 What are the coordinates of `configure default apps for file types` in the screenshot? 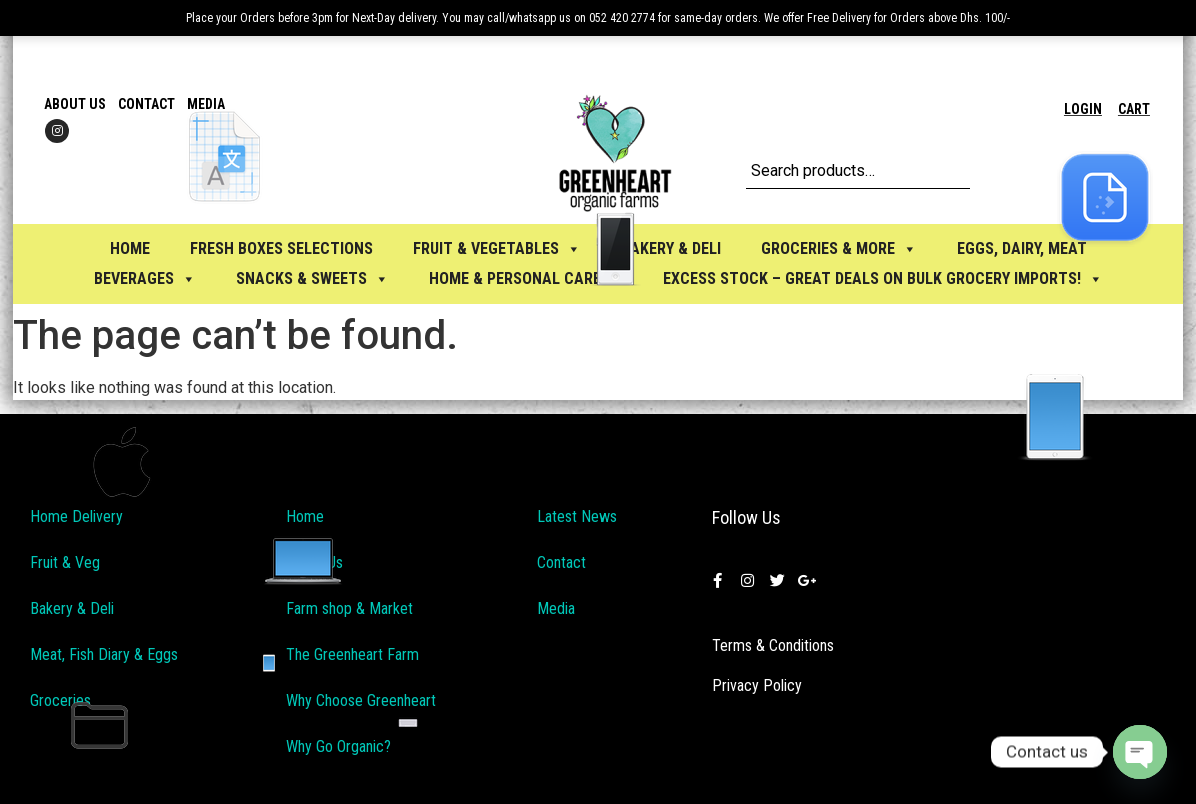 It's located at (1105, 199).